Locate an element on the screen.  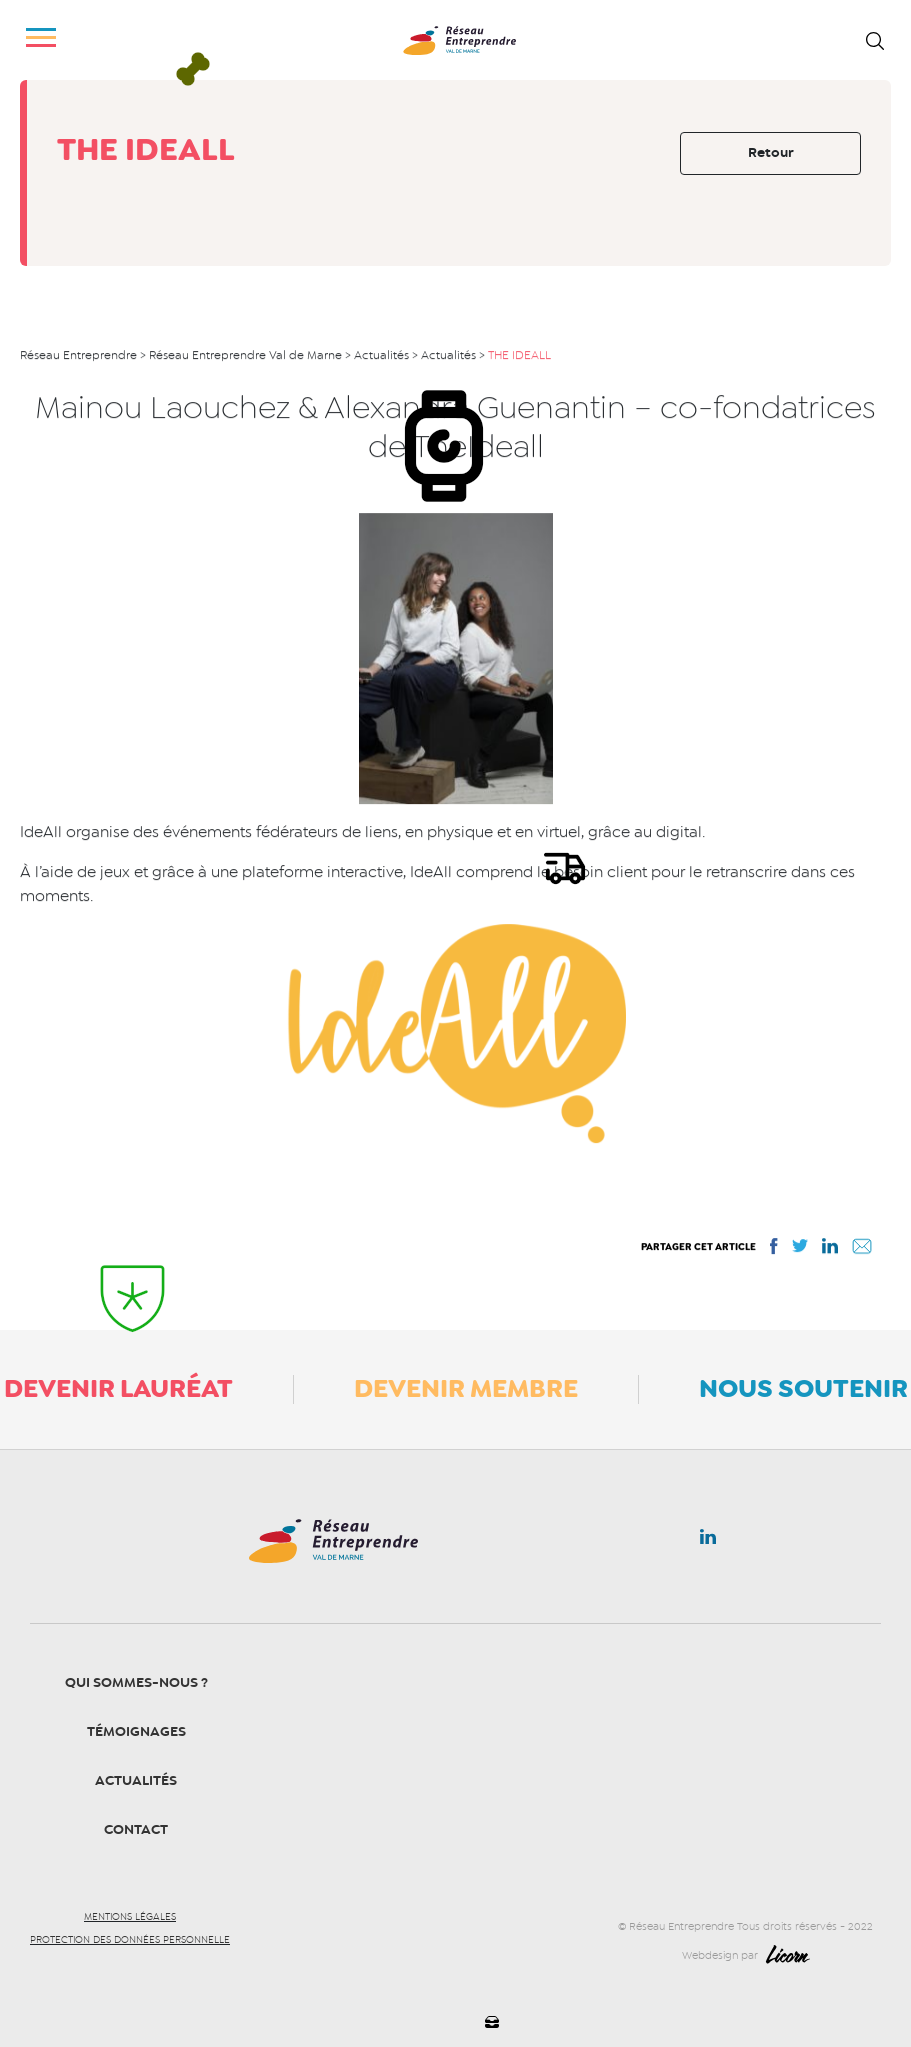
view smartwatch activity statistics is located at coordinates (444, 446).